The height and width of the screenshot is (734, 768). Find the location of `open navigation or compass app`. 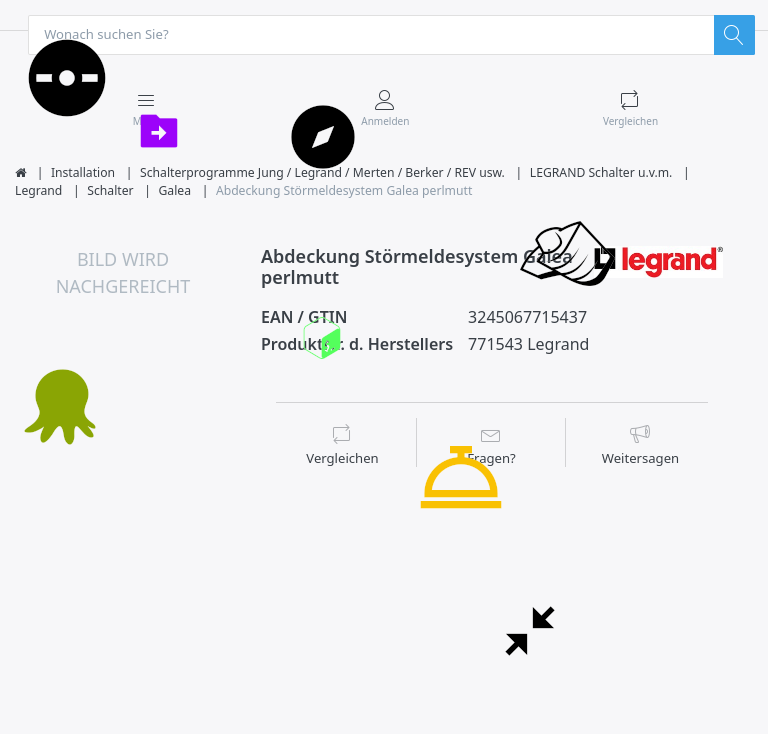

open navigation or compass app is located at coordinates (323, 137).